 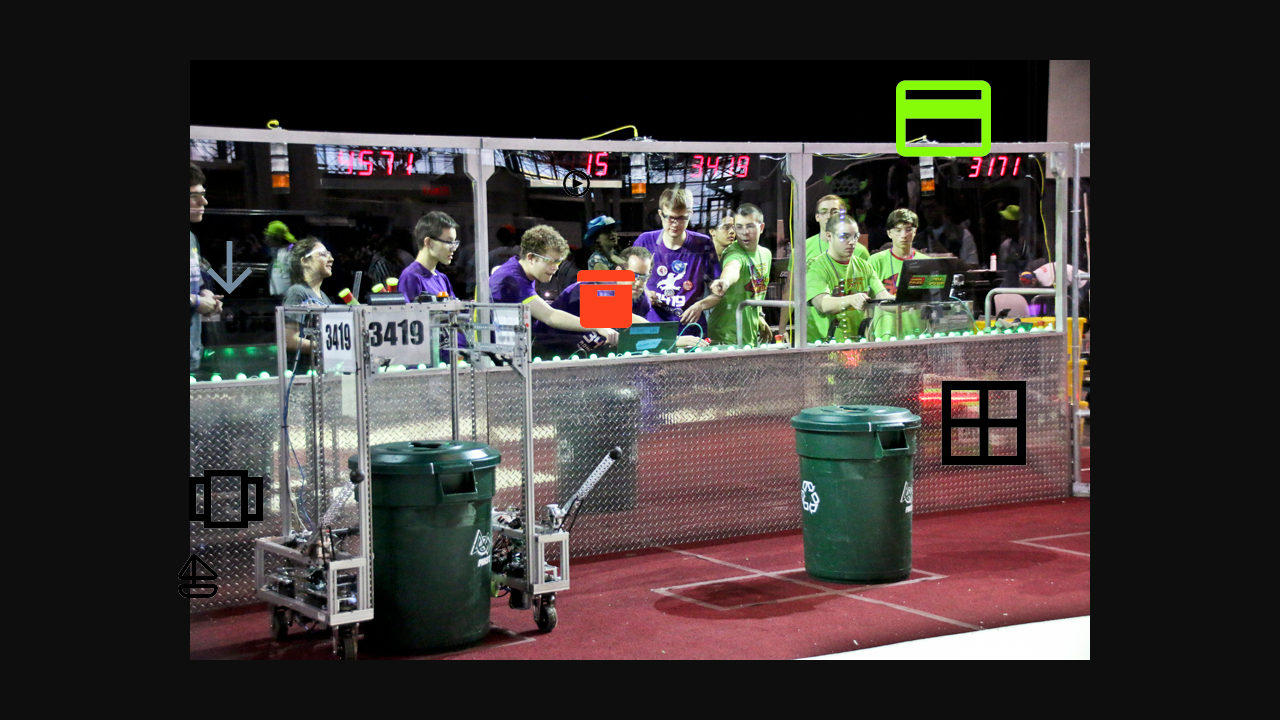 I want to click on apply borders to all sides of a cell or table, so click(x=984, y=423).